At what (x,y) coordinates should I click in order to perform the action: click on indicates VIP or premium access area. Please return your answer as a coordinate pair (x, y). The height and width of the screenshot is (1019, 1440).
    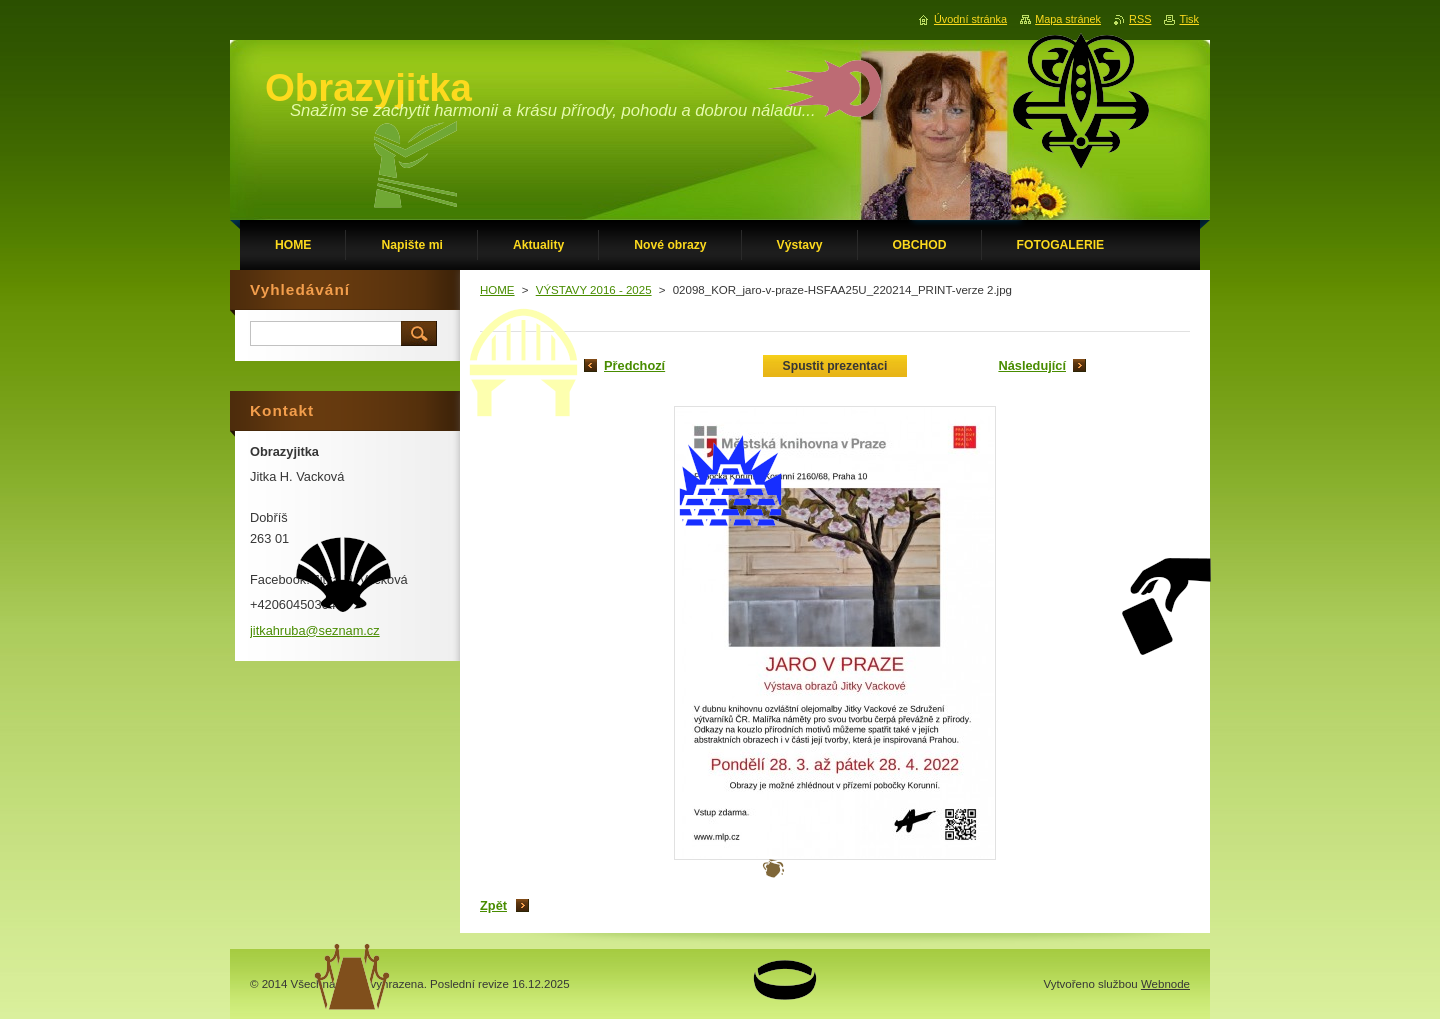
    Looking at the image, I should click on (352, 976).